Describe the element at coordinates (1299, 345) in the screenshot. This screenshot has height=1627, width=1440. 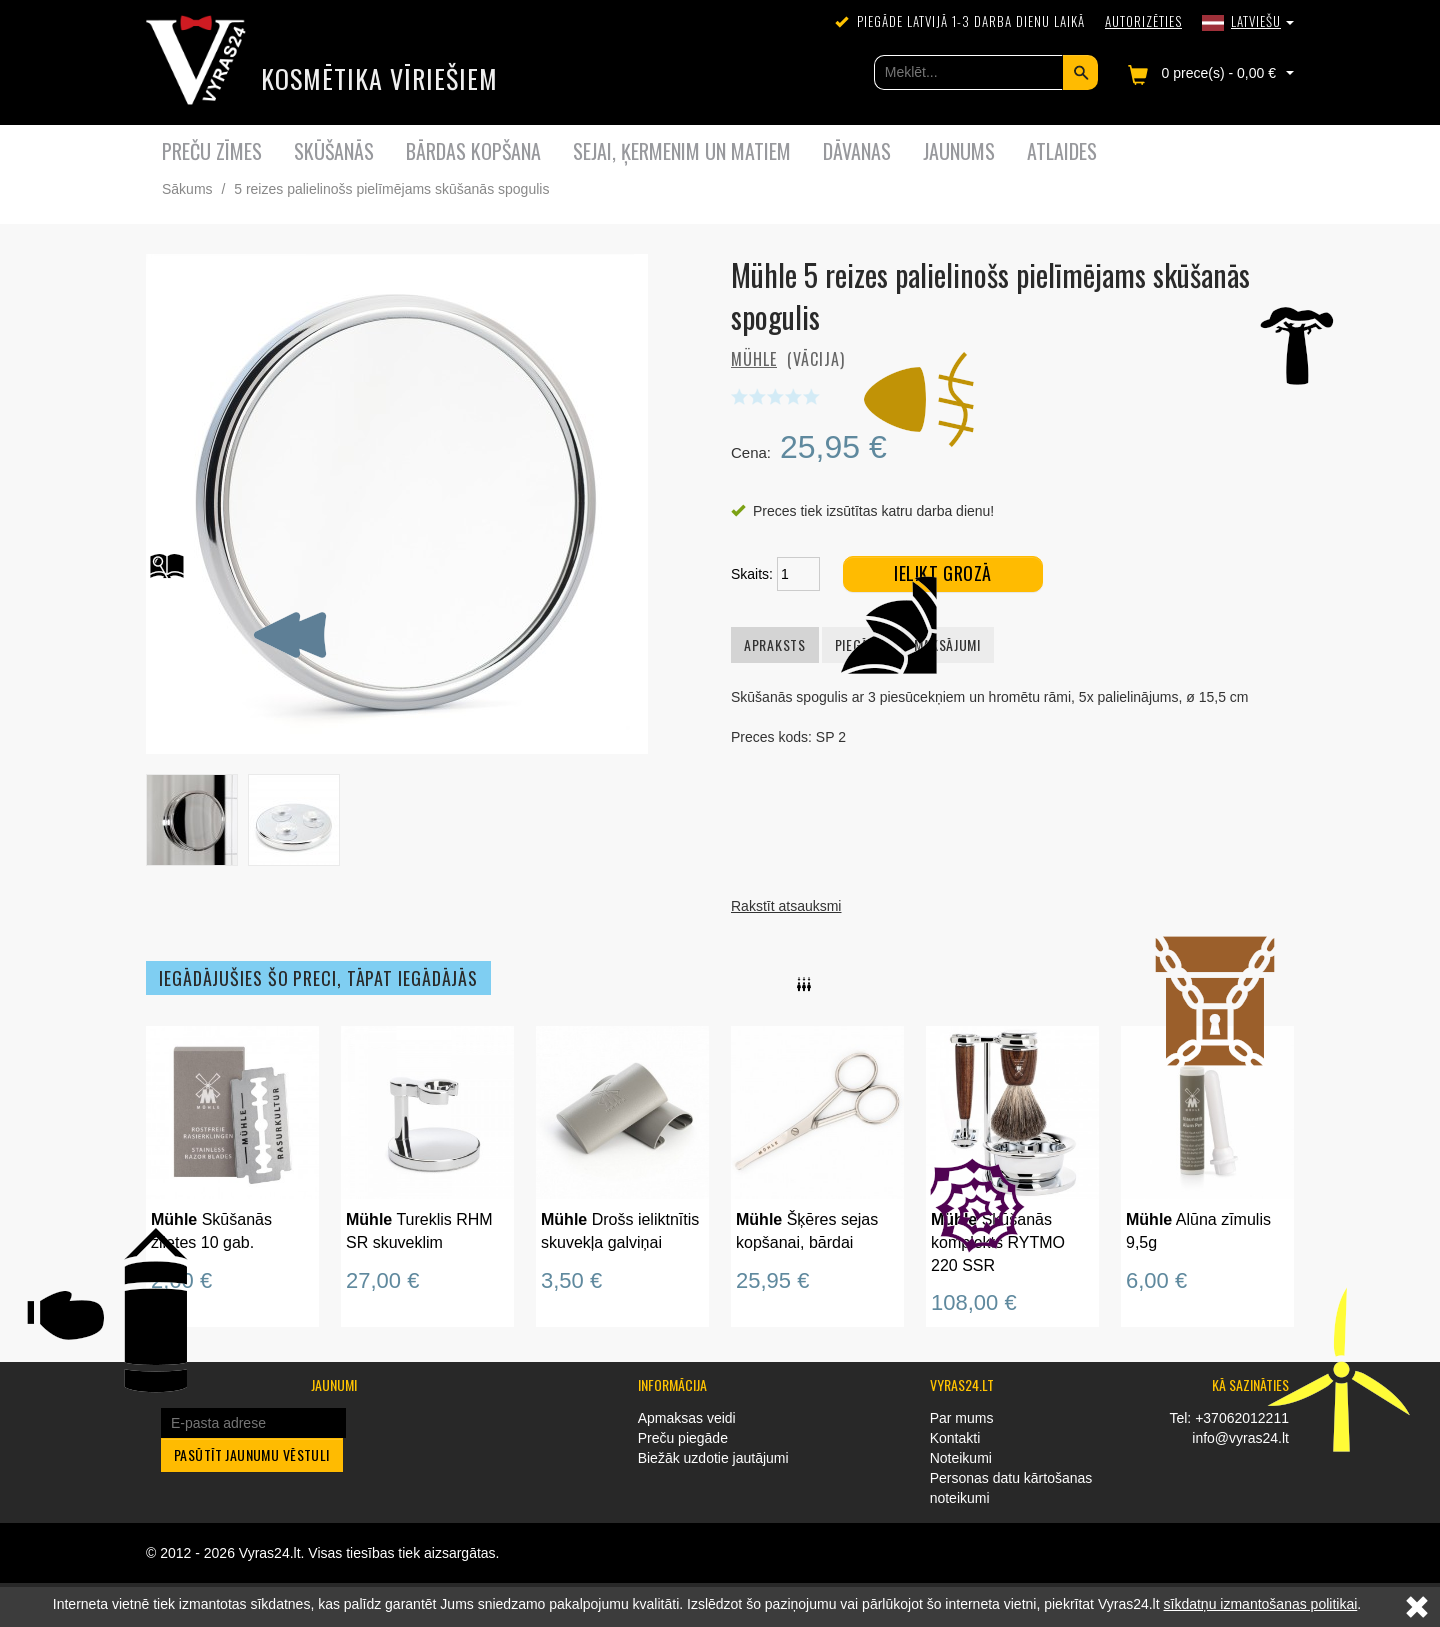
I see `represents african or savanna themed content` at that location.